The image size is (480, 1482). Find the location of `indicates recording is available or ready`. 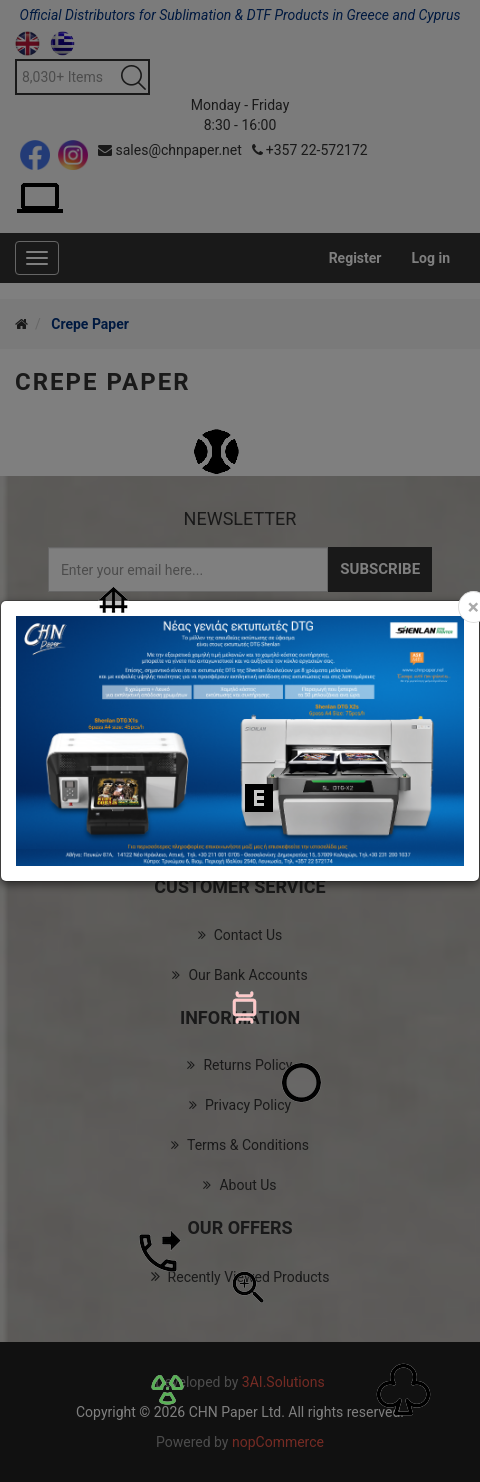

indicates recording is available or ready is located at coordinates (301, 1082).